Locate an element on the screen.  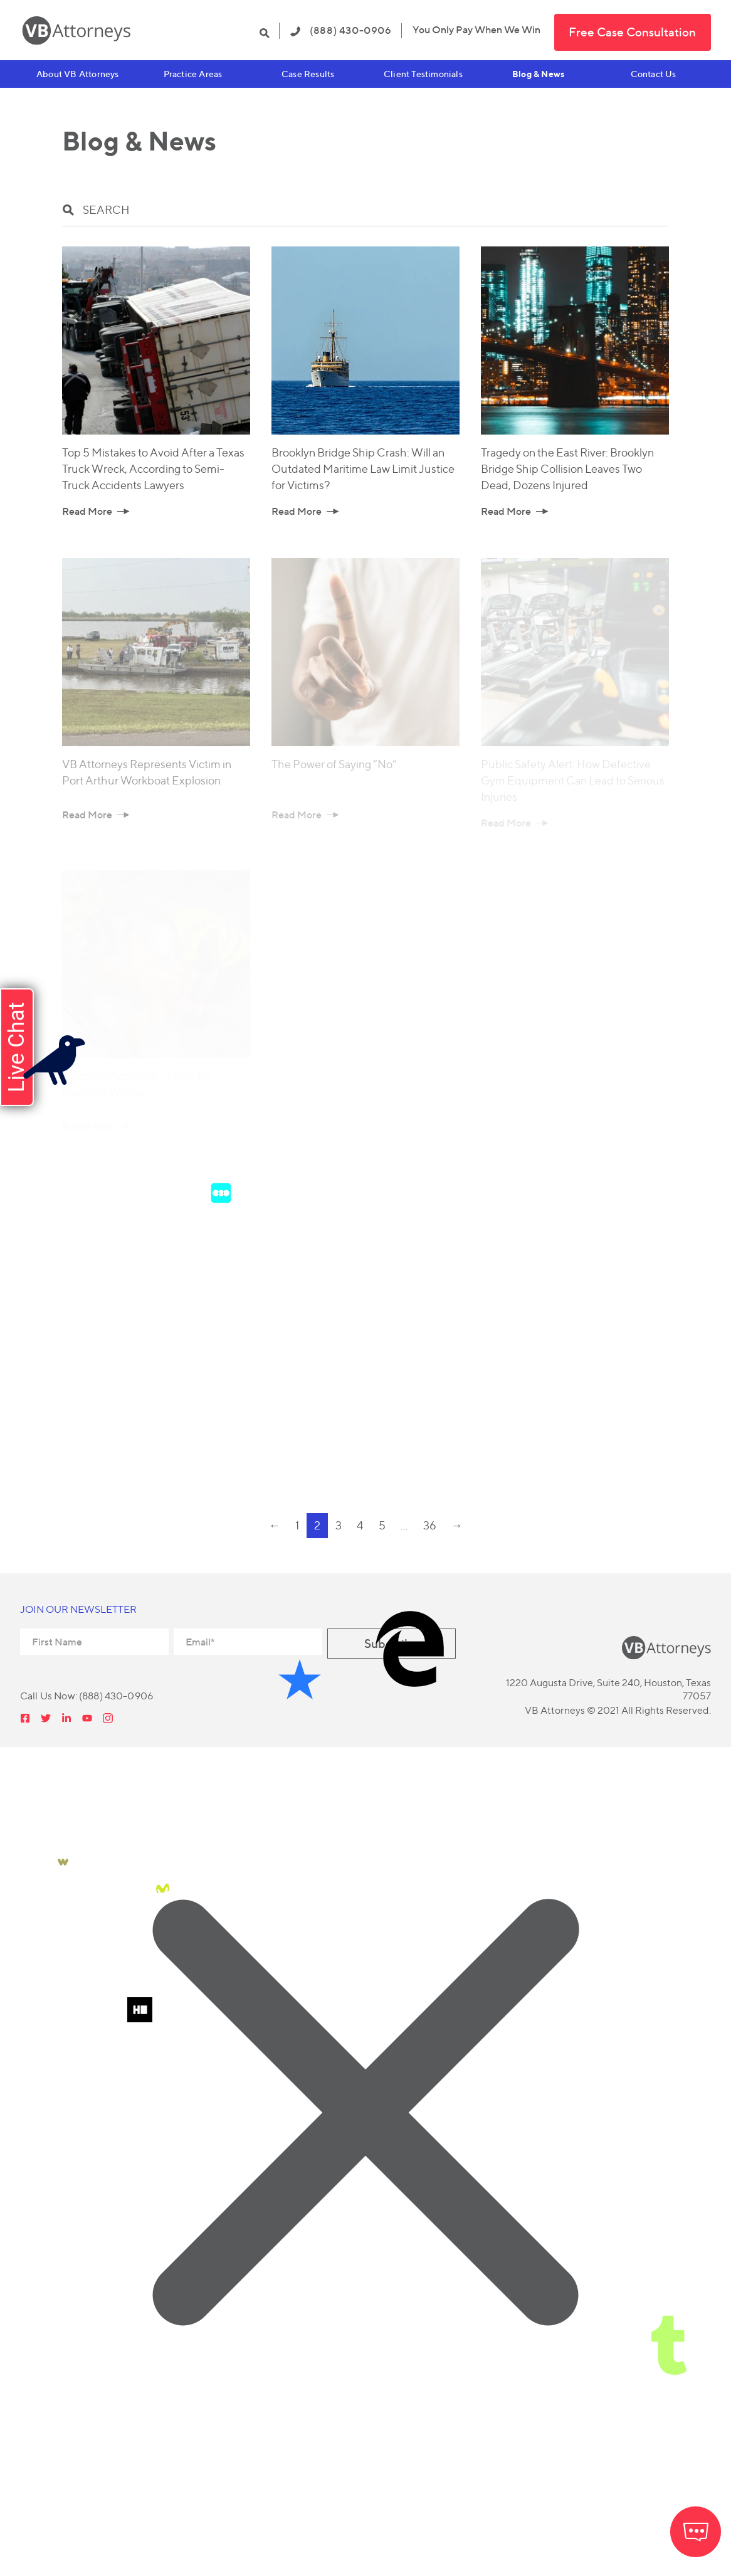
open the Macy's app or website is located at coordinates (300, 1679).